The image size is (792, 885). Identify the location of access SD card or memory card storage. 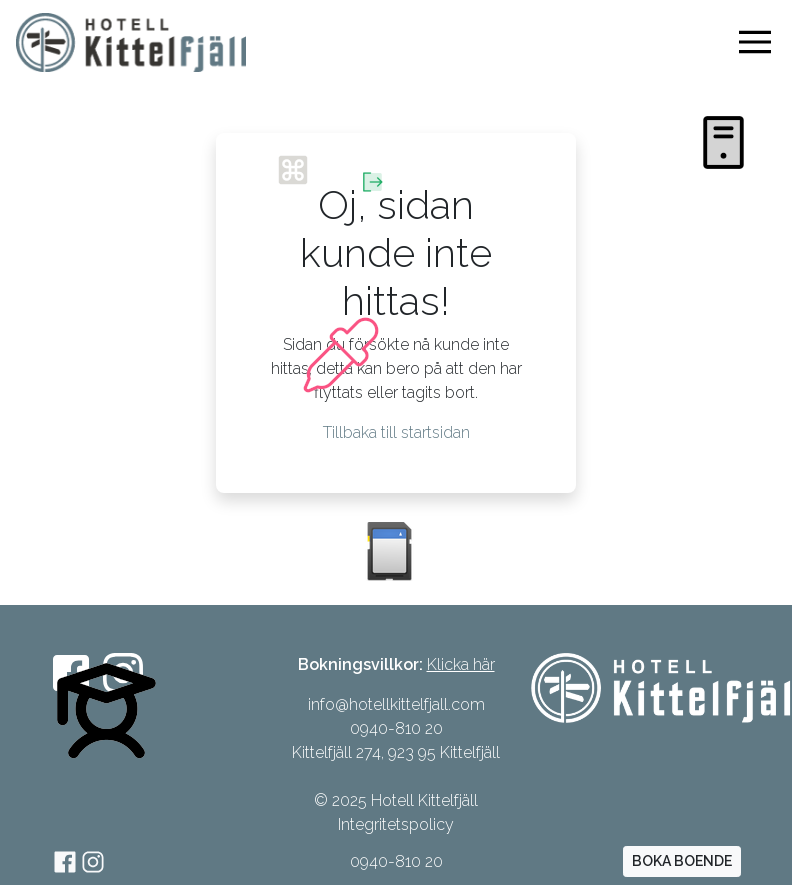
(389, 551).